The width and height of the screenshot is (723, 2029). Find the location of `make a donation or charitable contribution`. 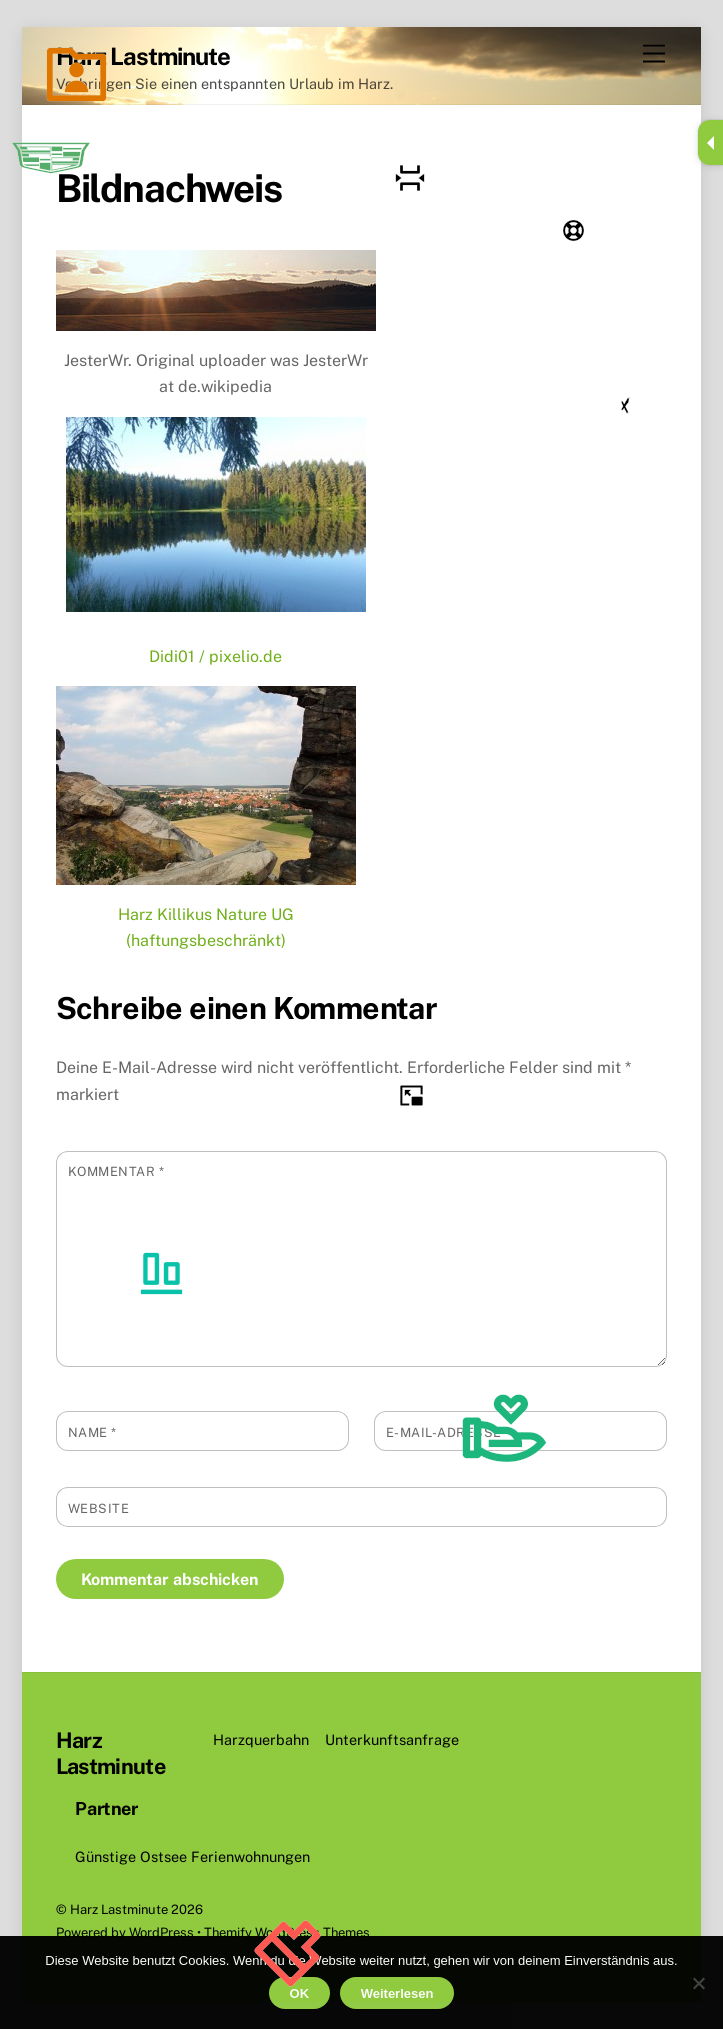

make a donation or charitable contribution is located at coordinates (503, 1428).